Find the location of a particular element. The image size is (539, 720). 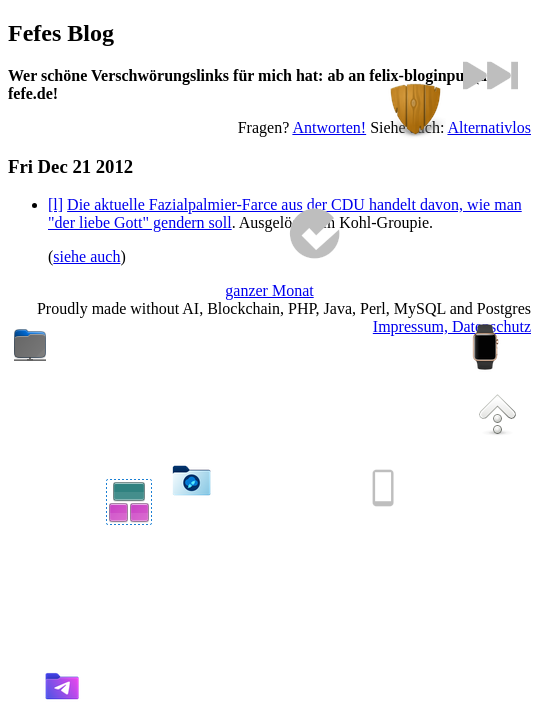

select all items in the current view is located at coordinates (129, 502).